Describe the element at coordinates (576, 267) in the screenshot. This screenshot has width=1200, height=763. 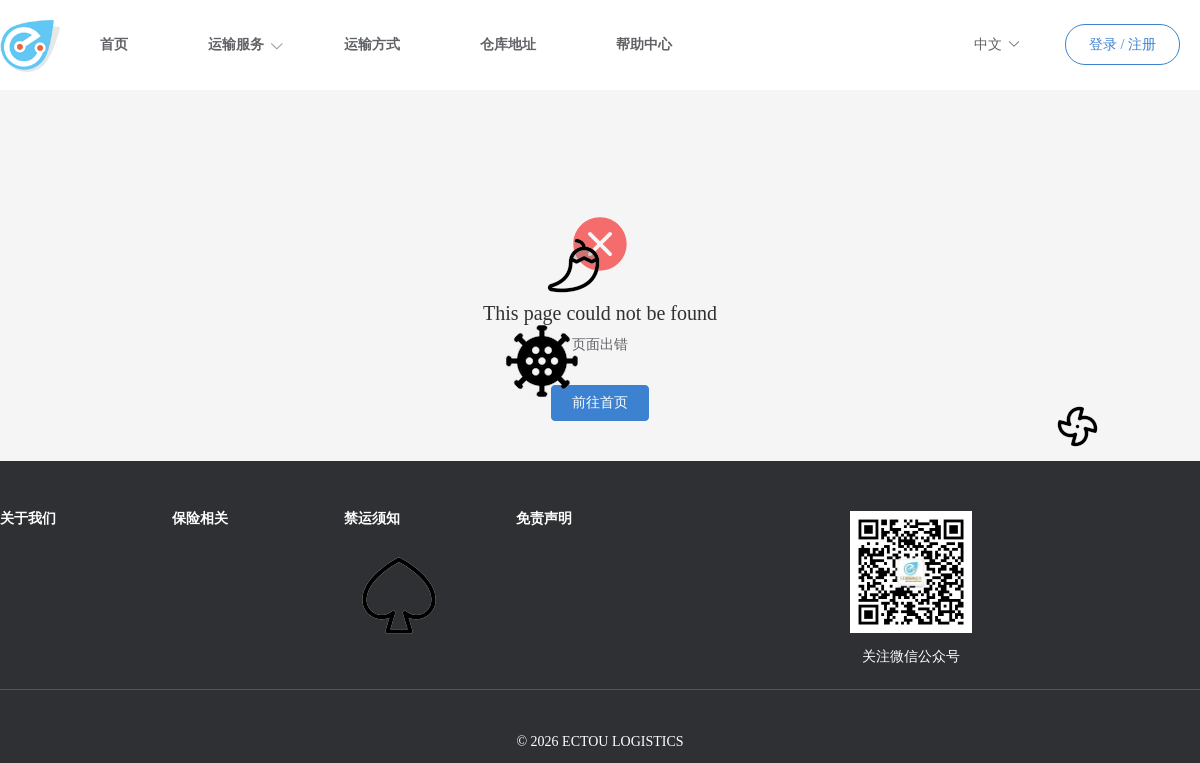
I see `indicates spicy food or heat level` at that location.